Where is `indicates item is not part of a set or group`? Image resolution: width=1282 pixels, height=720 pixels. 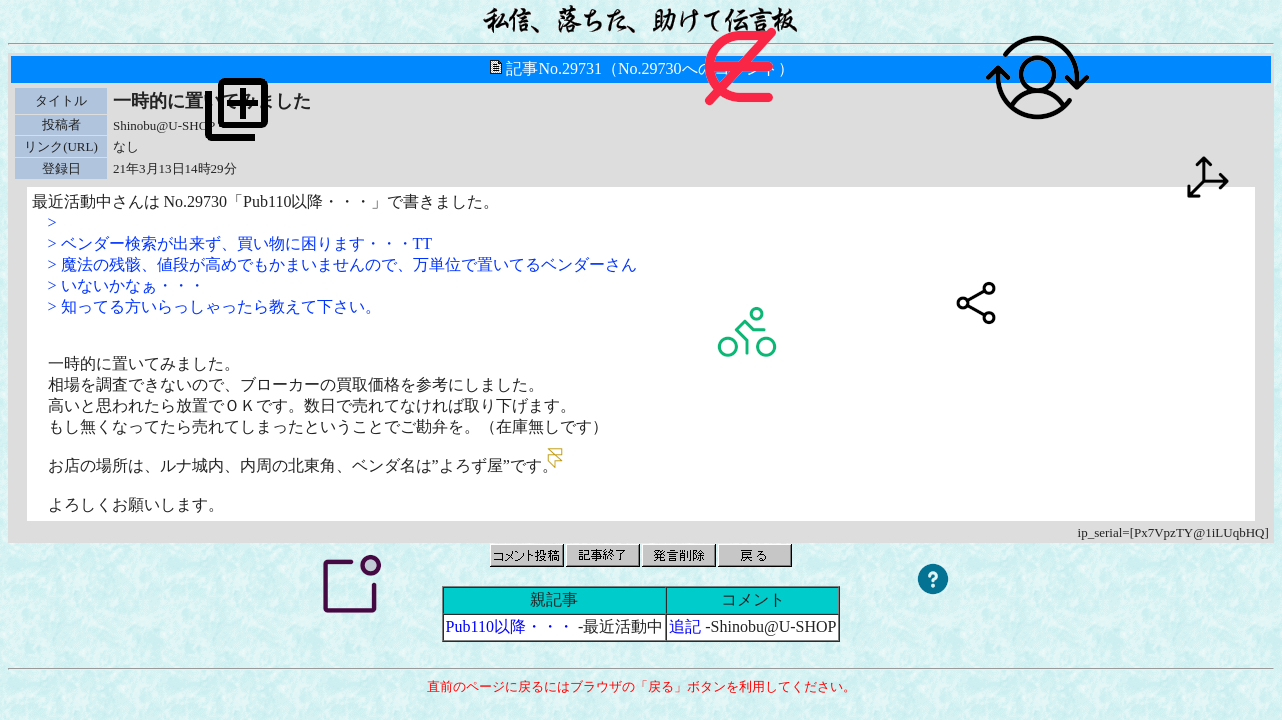 indicates item is not part of a set or group is located at coordinates (740, 66).